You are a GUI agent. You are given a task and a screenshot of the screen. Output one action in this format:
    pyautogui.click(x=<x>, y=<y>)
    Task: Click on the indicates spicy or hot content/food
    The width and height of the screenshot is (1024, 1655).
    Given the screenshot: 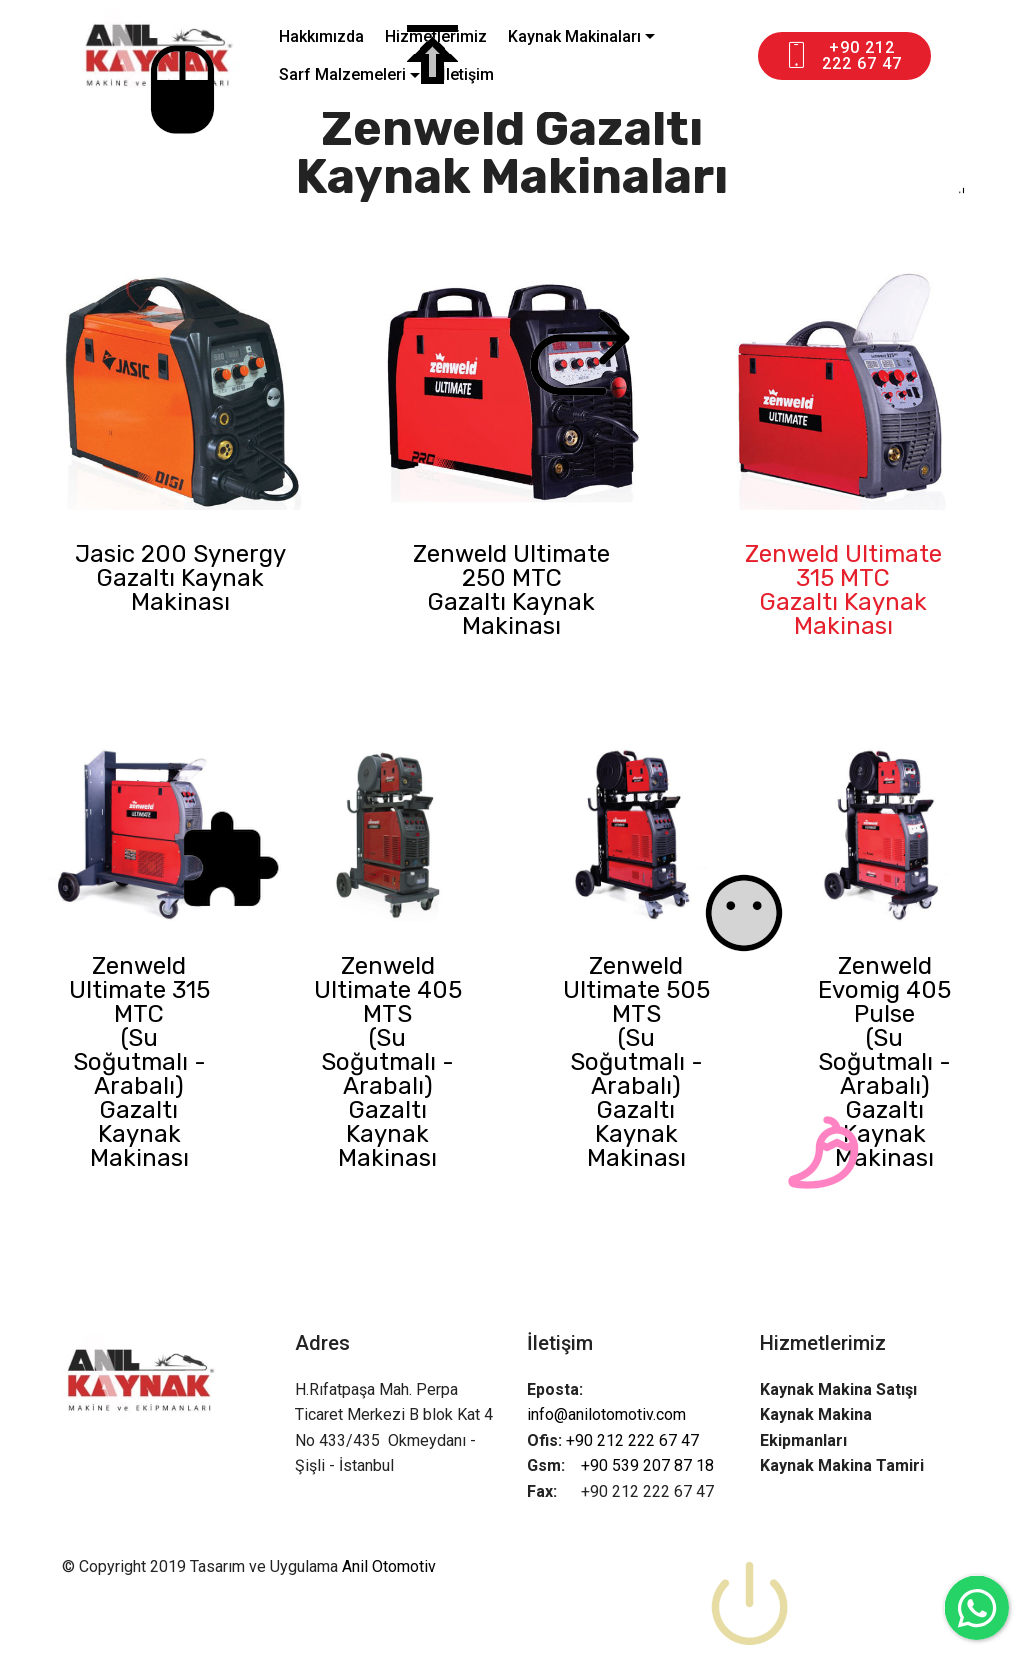 What is the action you would take?
    pyautogui.click(x=827, y=1155)
    